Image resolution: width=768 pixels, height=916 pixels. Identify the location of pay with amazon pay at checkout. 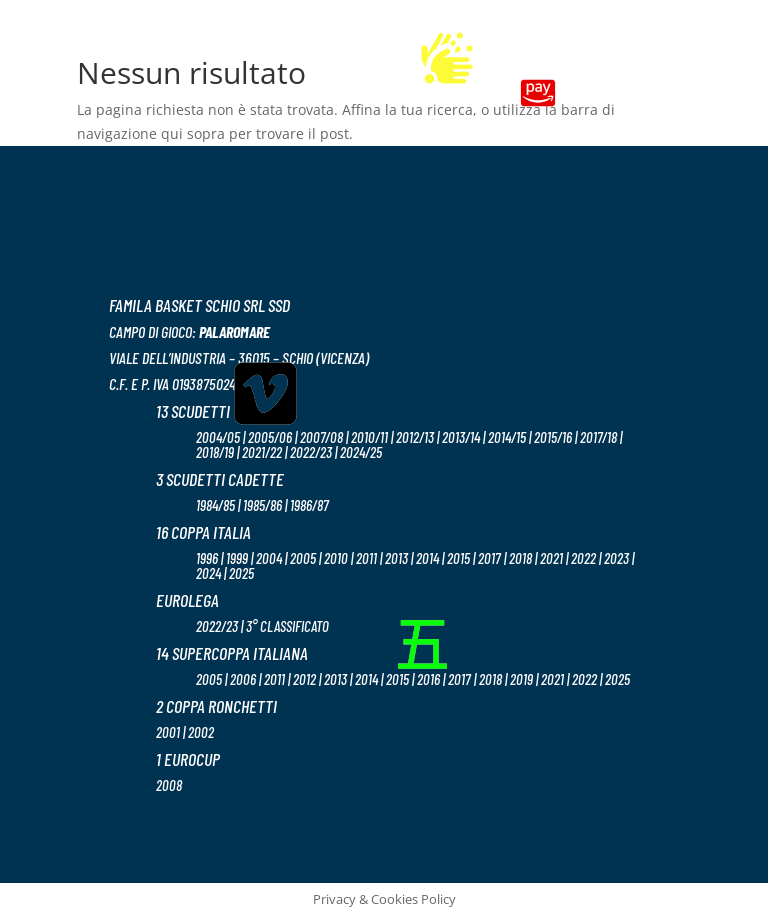
(538, 93).